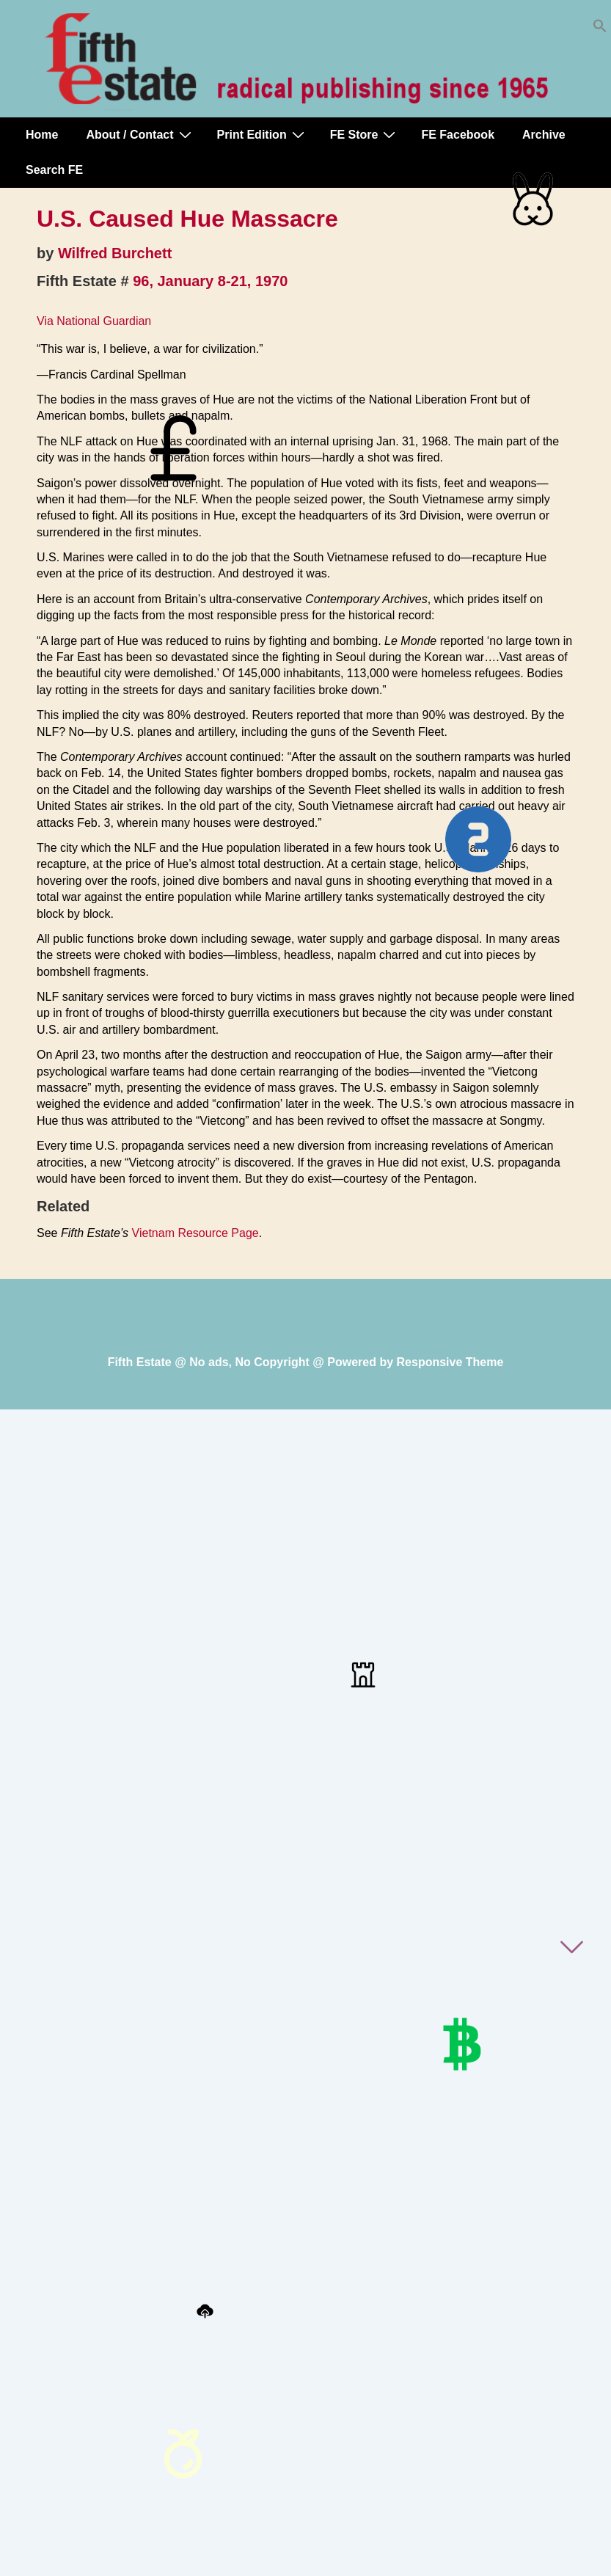 This screenshot has width=611, height=2576. What do you see at coordinates (363, 1674) in the screenshot?
I see `access castle or fortress-themed content` at bounding box center [363, 1674].